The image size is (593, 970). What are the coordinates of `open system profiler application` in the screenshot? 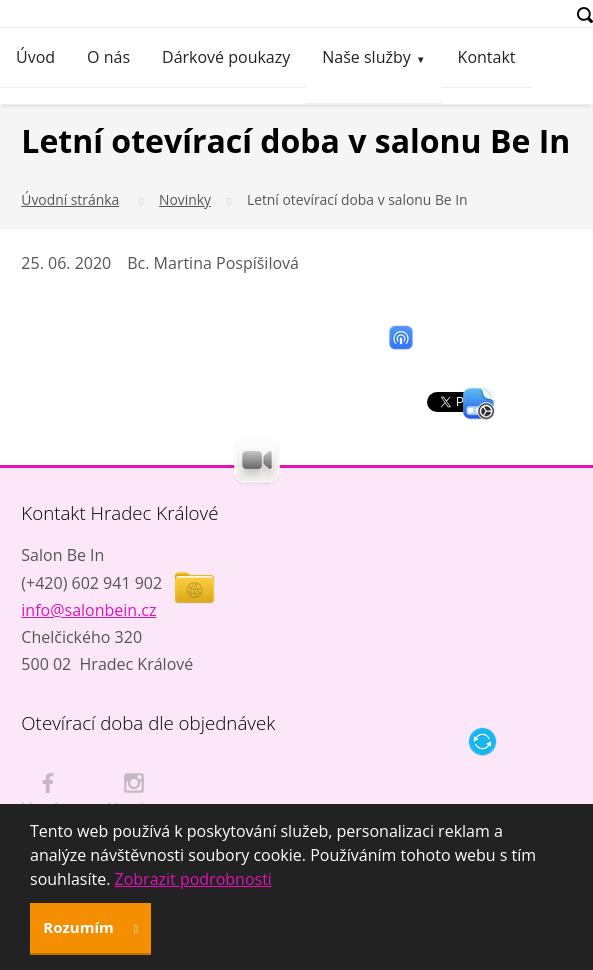 It's located at (478, 403).